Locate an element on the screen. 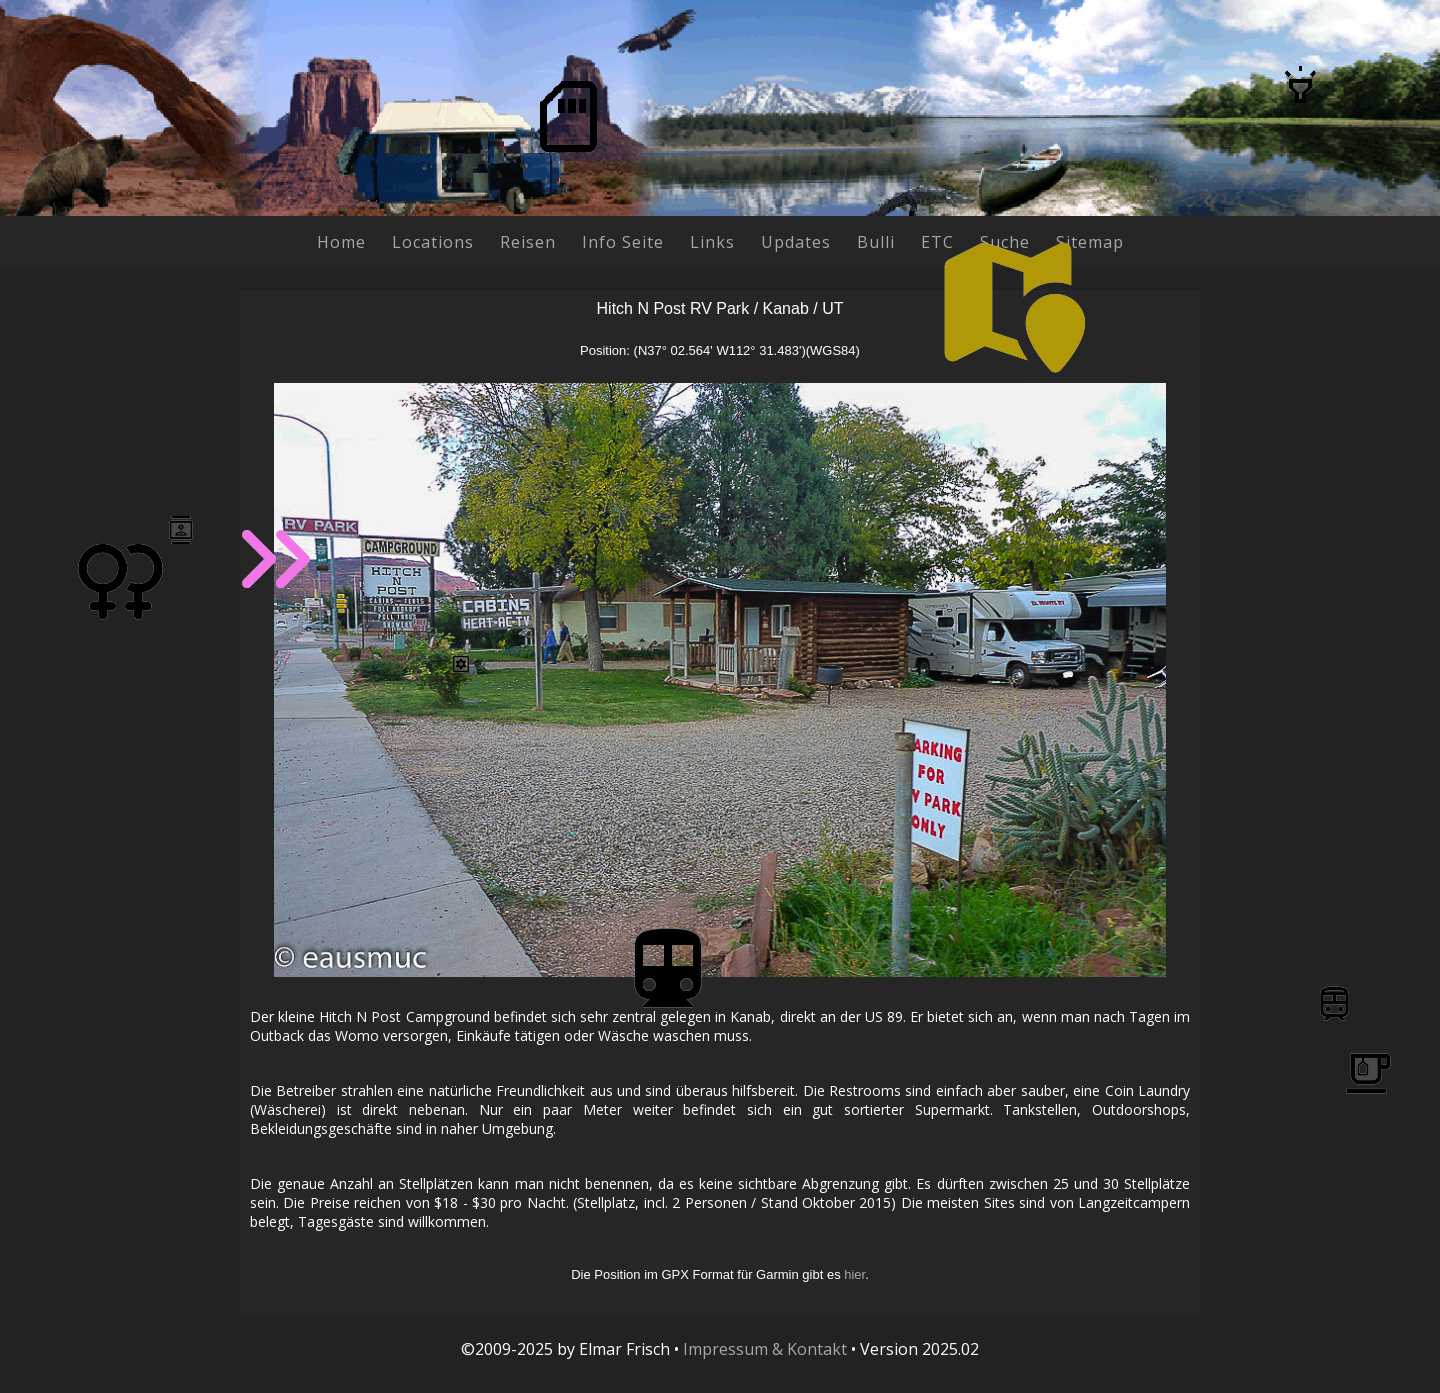  highlight selected text is located at coordinates (1300, 84).